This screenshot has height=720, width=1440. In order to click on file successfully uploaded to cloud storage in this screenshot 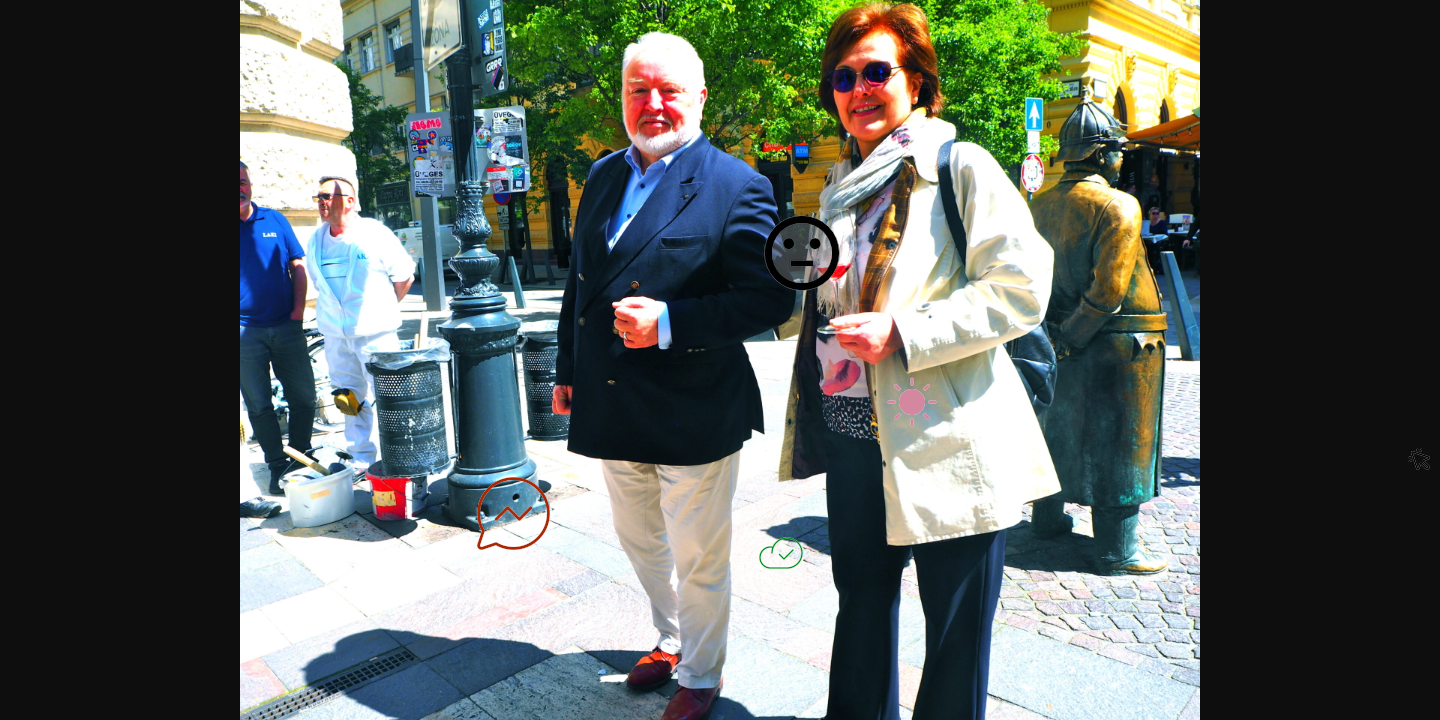, I will do `click(781, 553)`.